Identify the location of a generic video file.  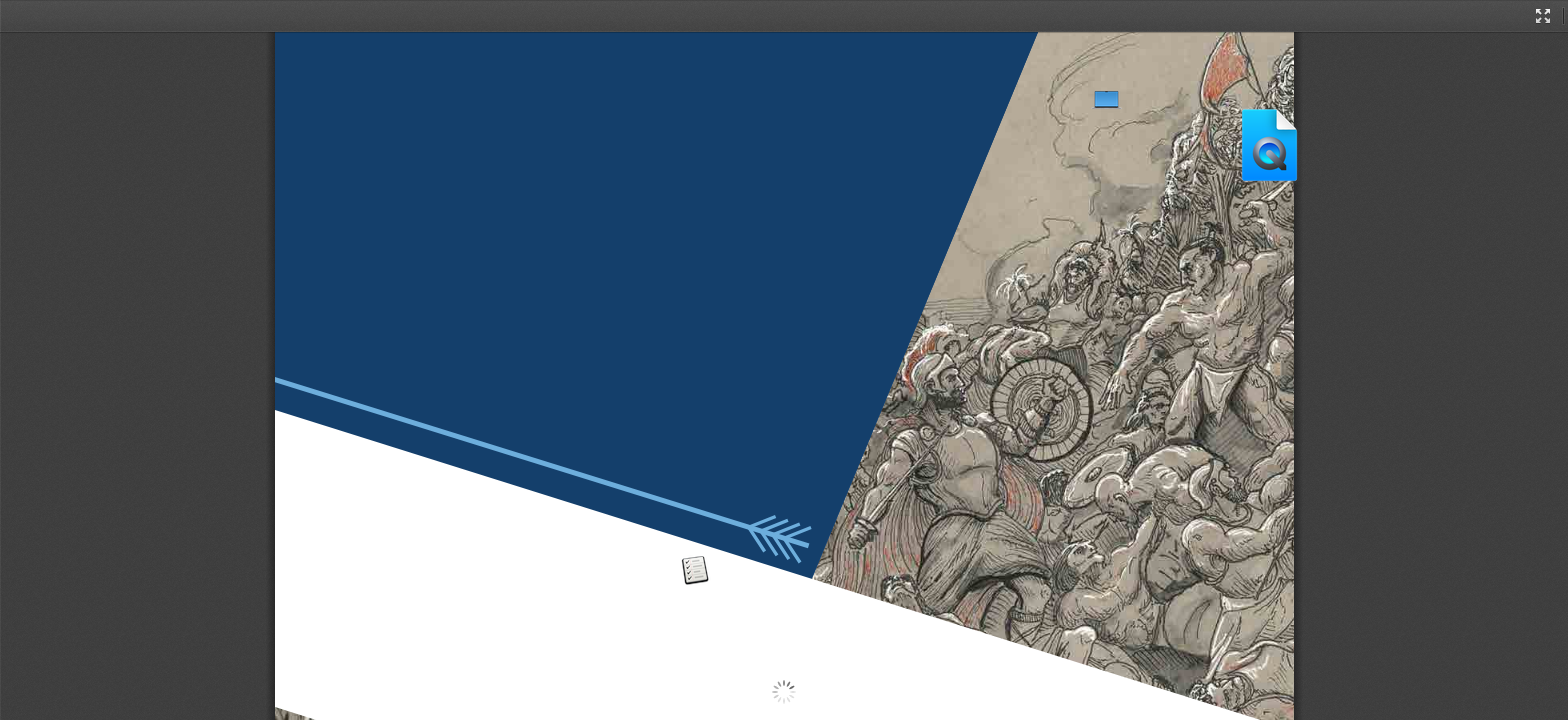
(1269, 146).